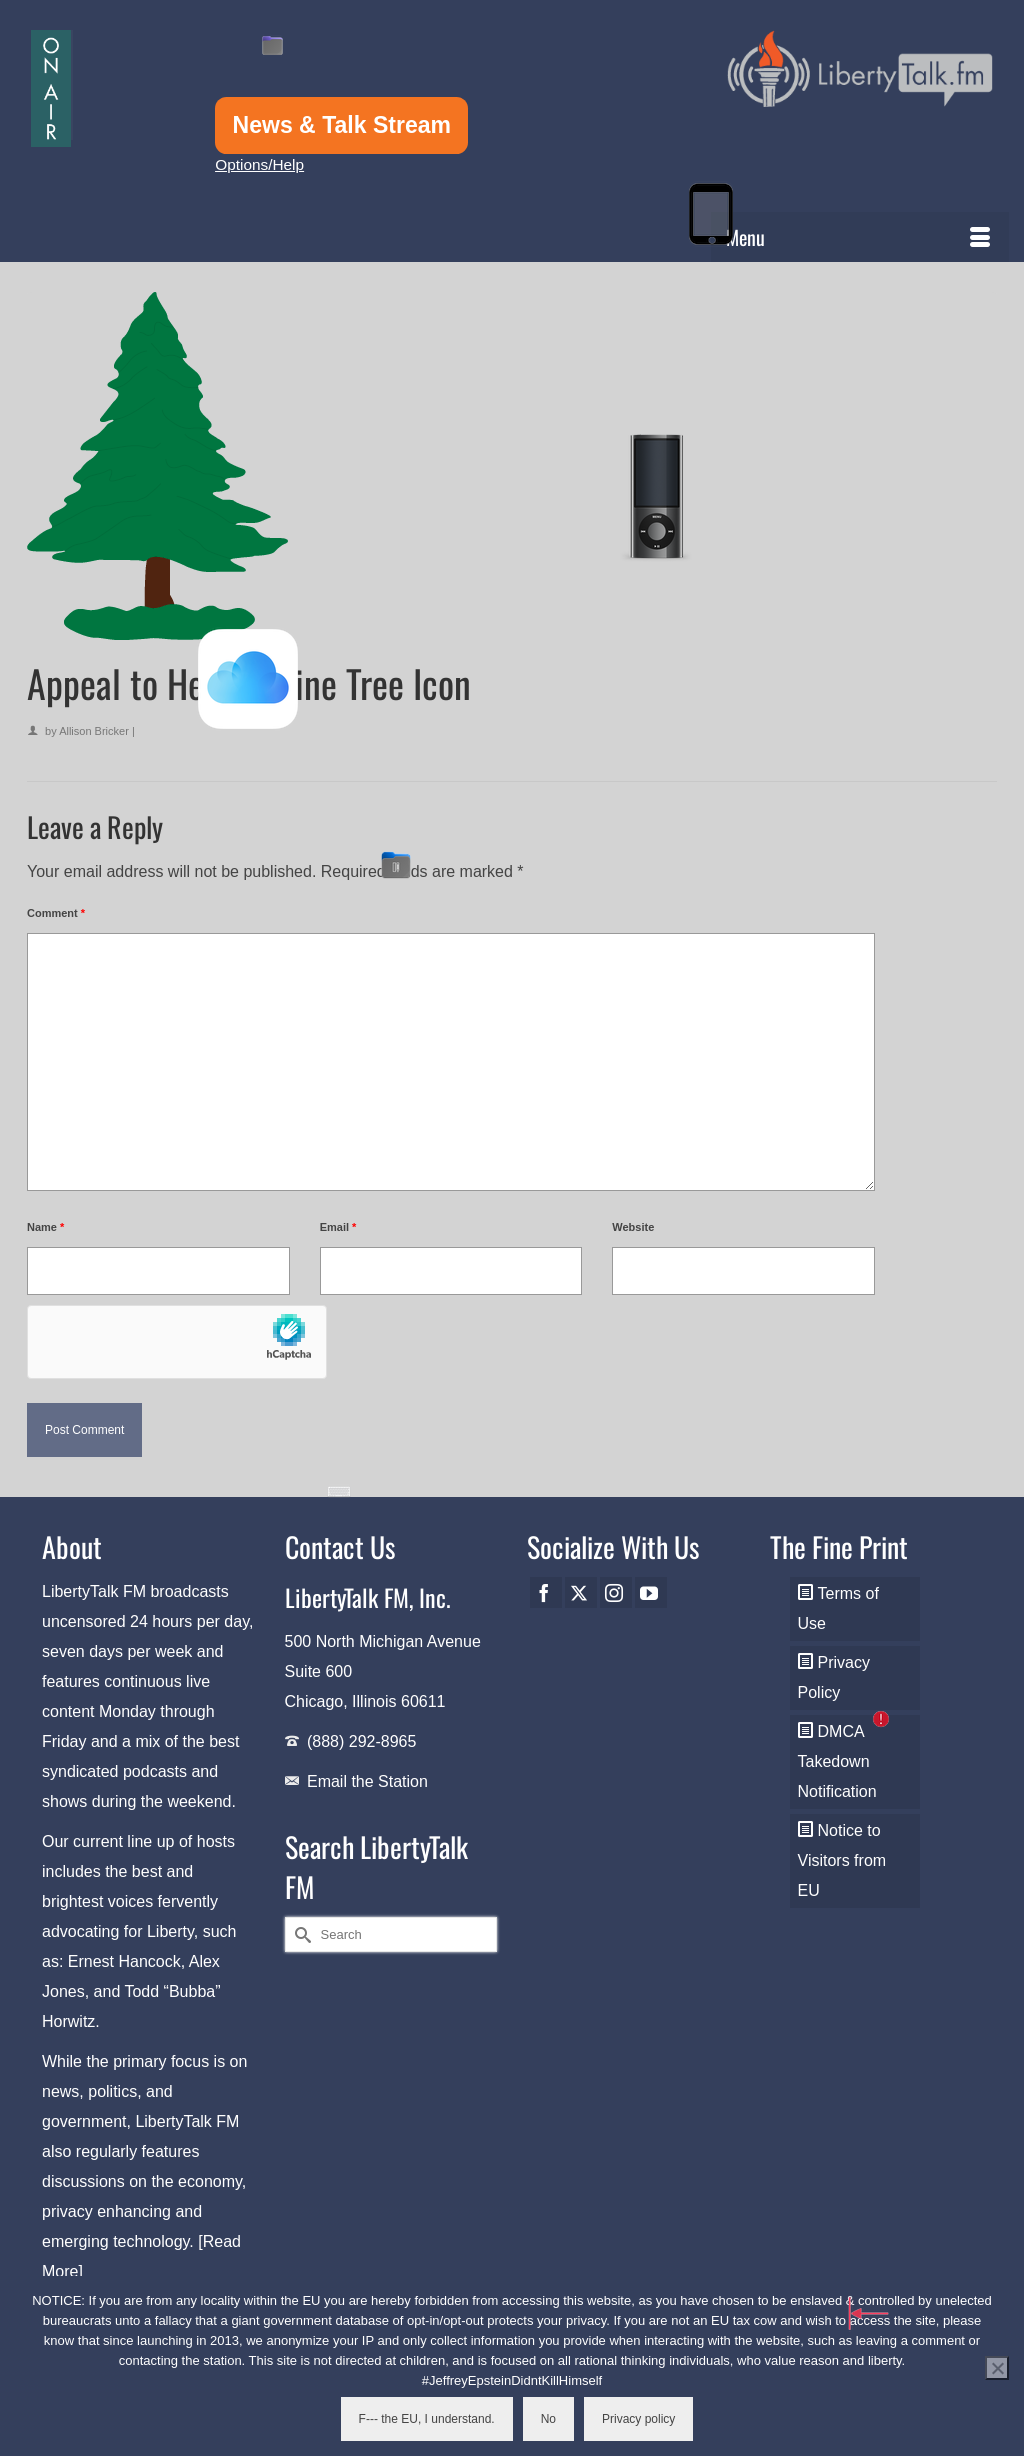  Describe the element at coordinates (396, 865) in the screenshot. I see `access your templates folder` at that location.